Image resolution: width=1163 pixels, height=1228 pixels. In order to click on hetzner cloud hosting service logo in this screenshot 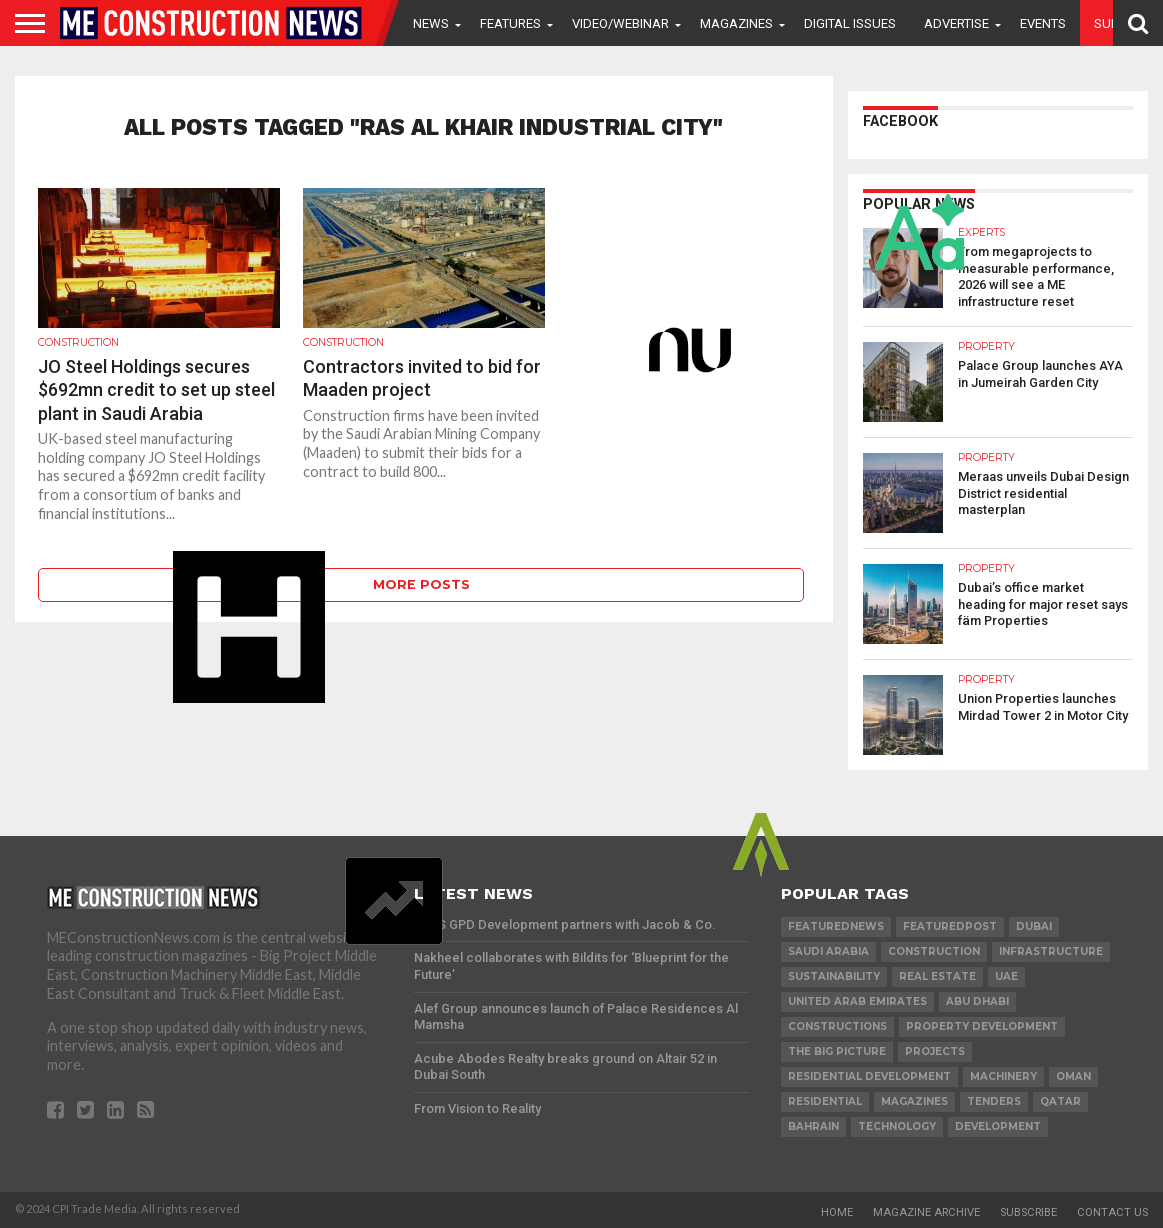, I will do `click(249, 627)`.